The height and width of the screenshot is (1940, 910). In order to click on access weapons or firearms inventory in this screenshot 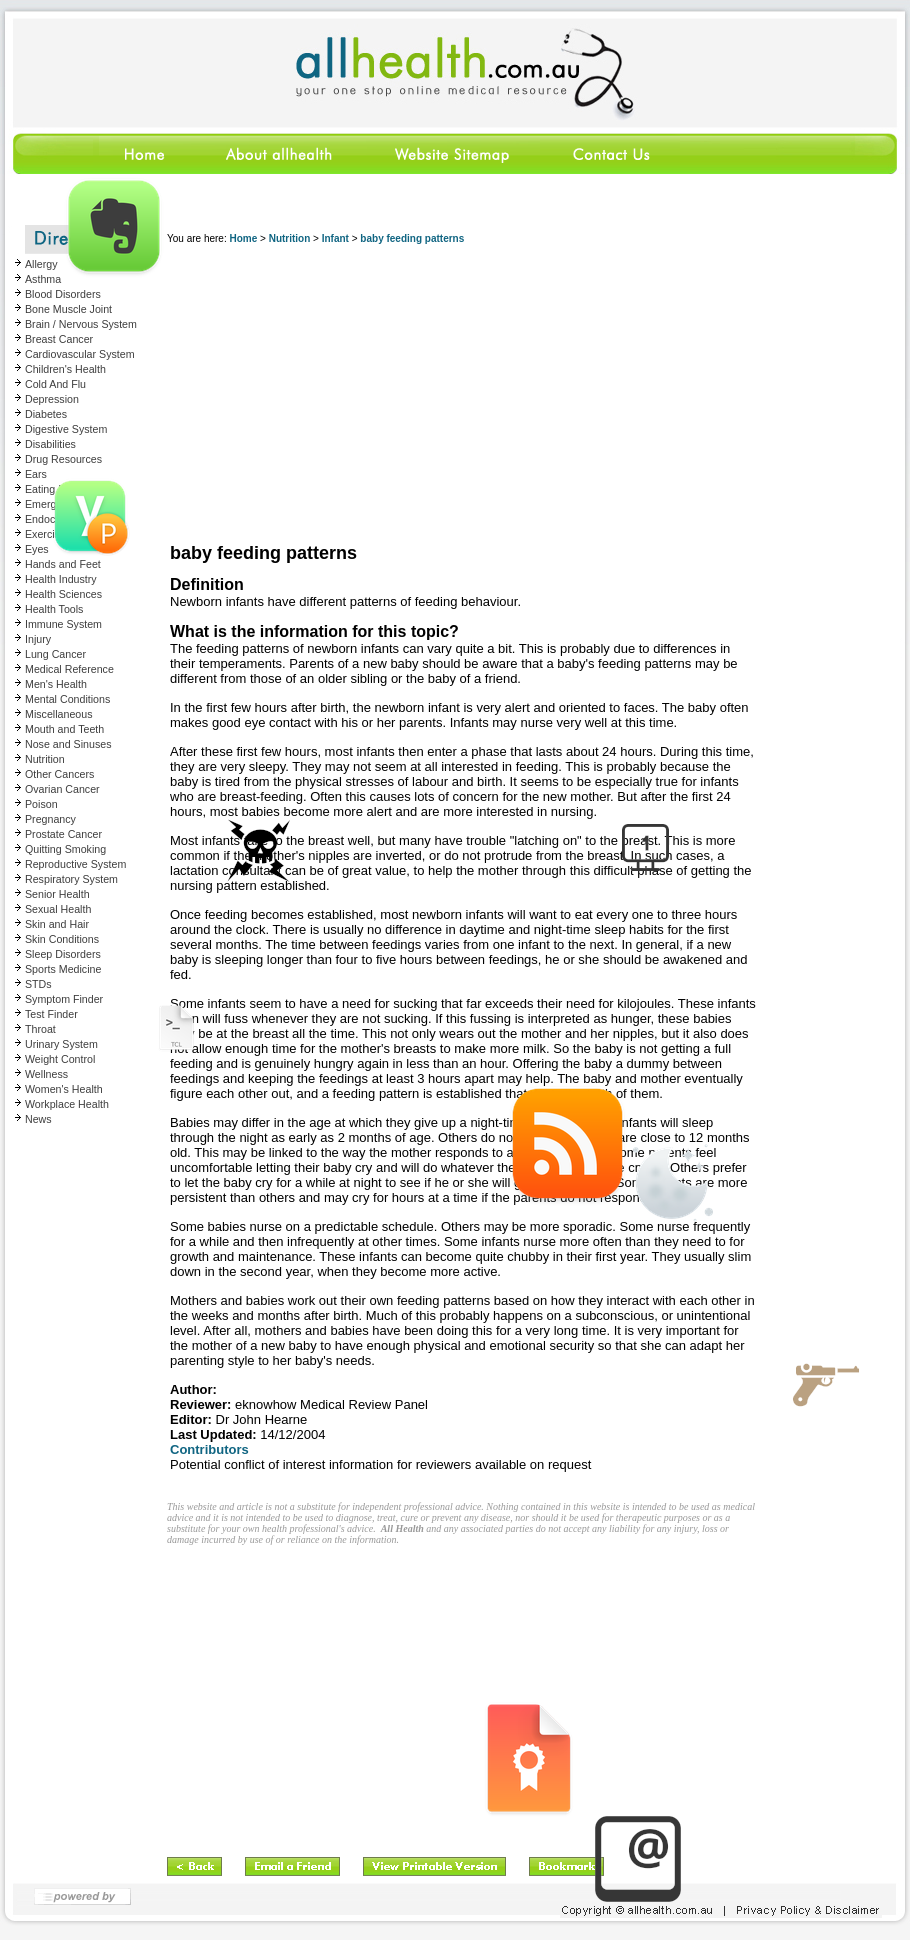, I will do `click(826, 1385)`.